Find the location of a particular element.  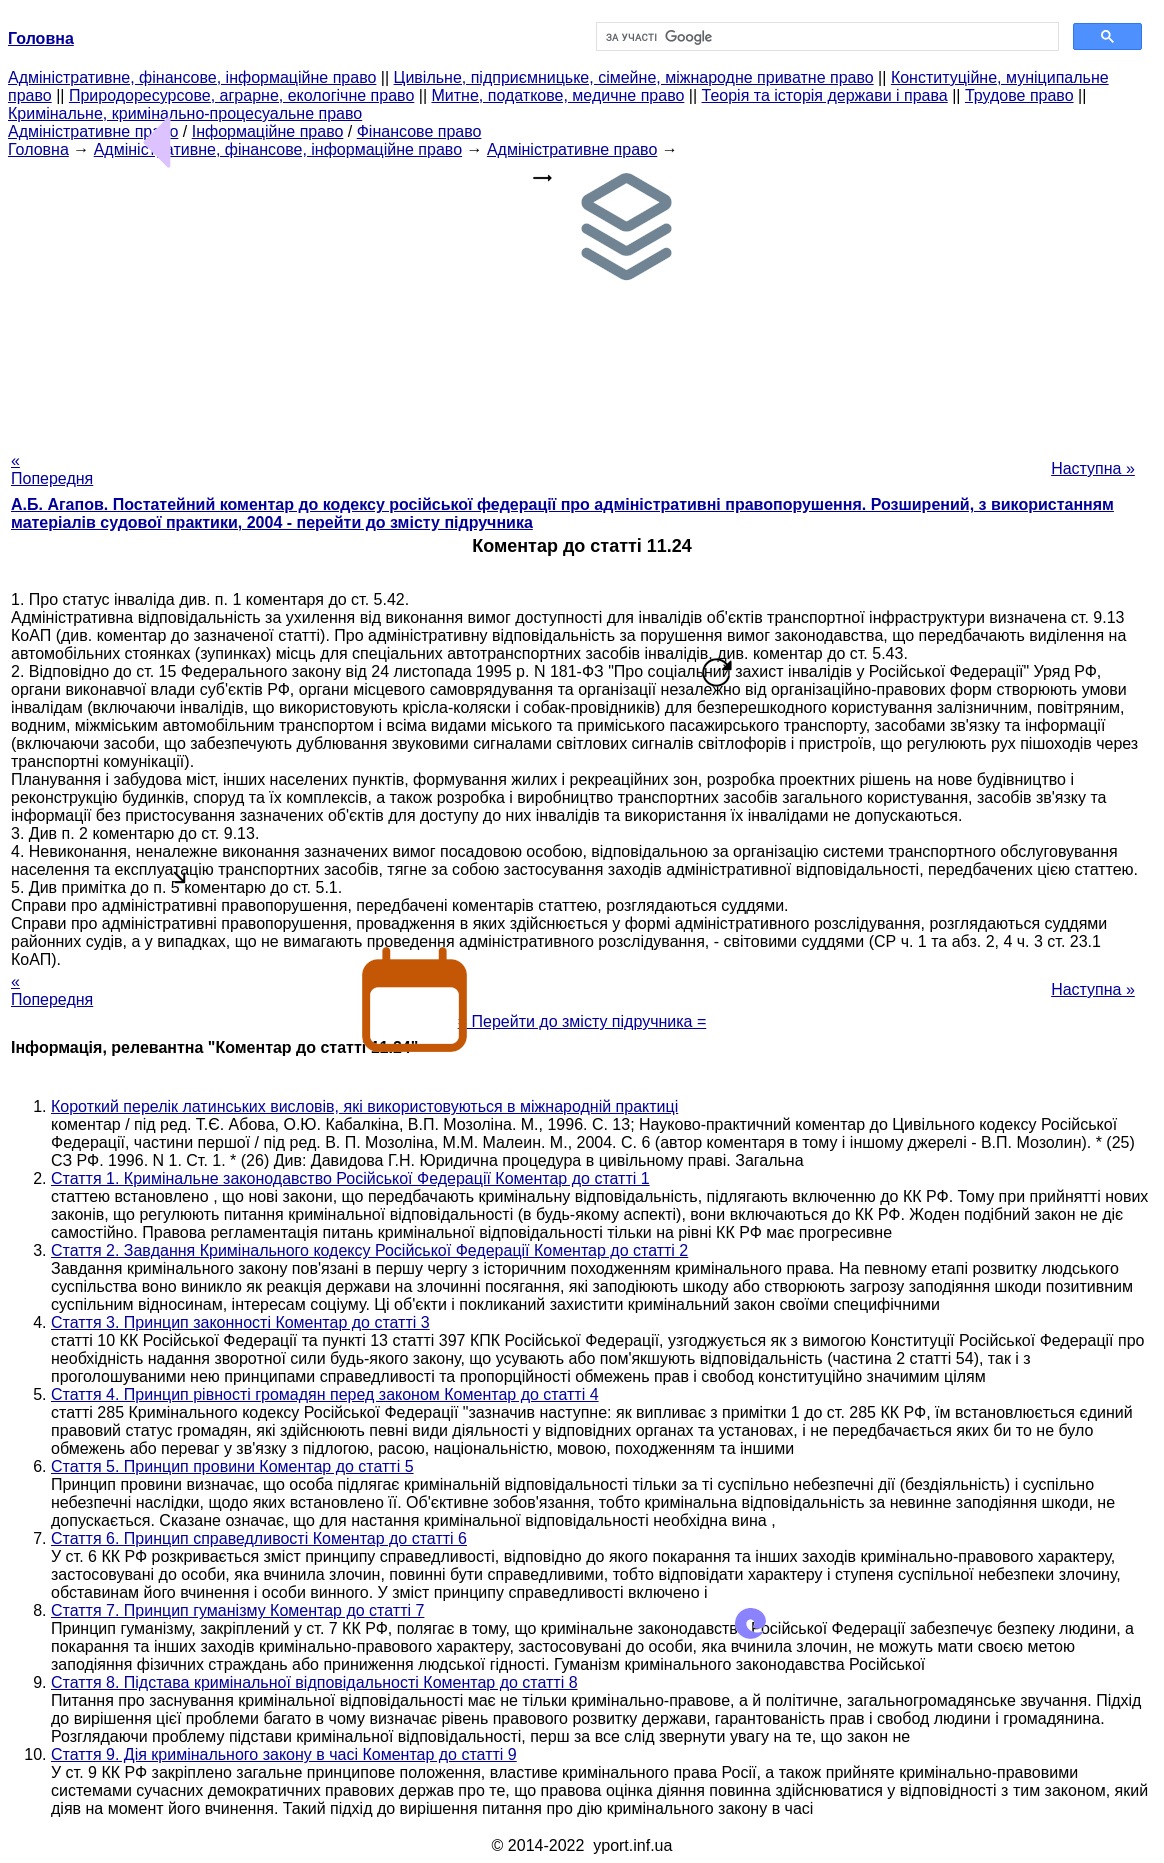

navigate back to the previous screen is located at coordinates (156, 142).